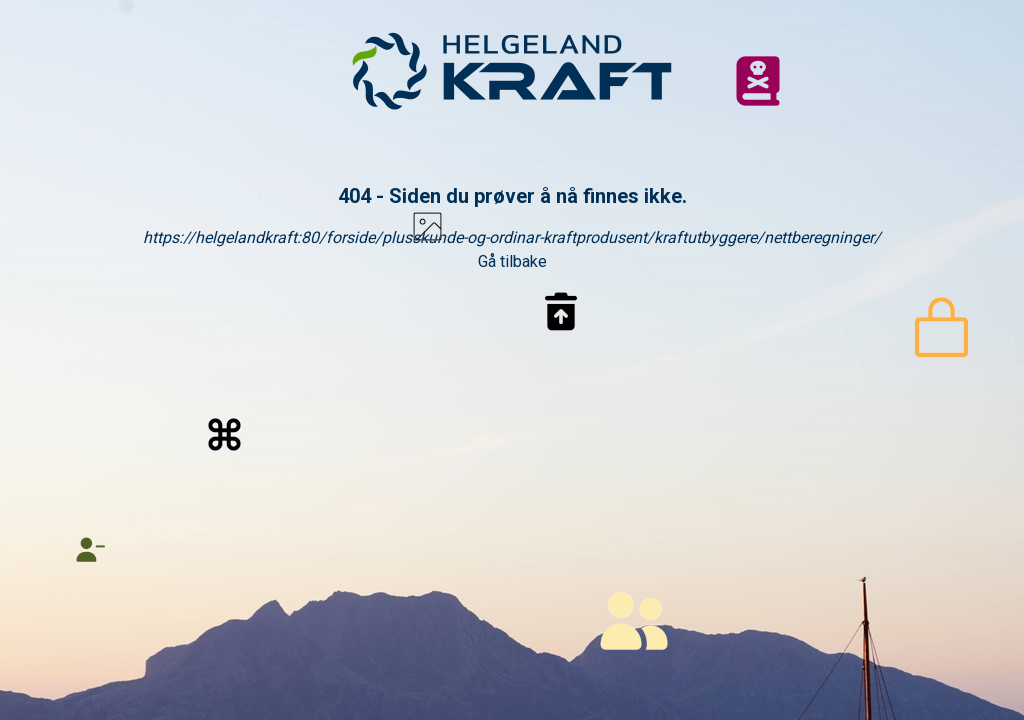 This screenshot has height=720, width=1024. I want to click on view or open an image, so click(427, 226).